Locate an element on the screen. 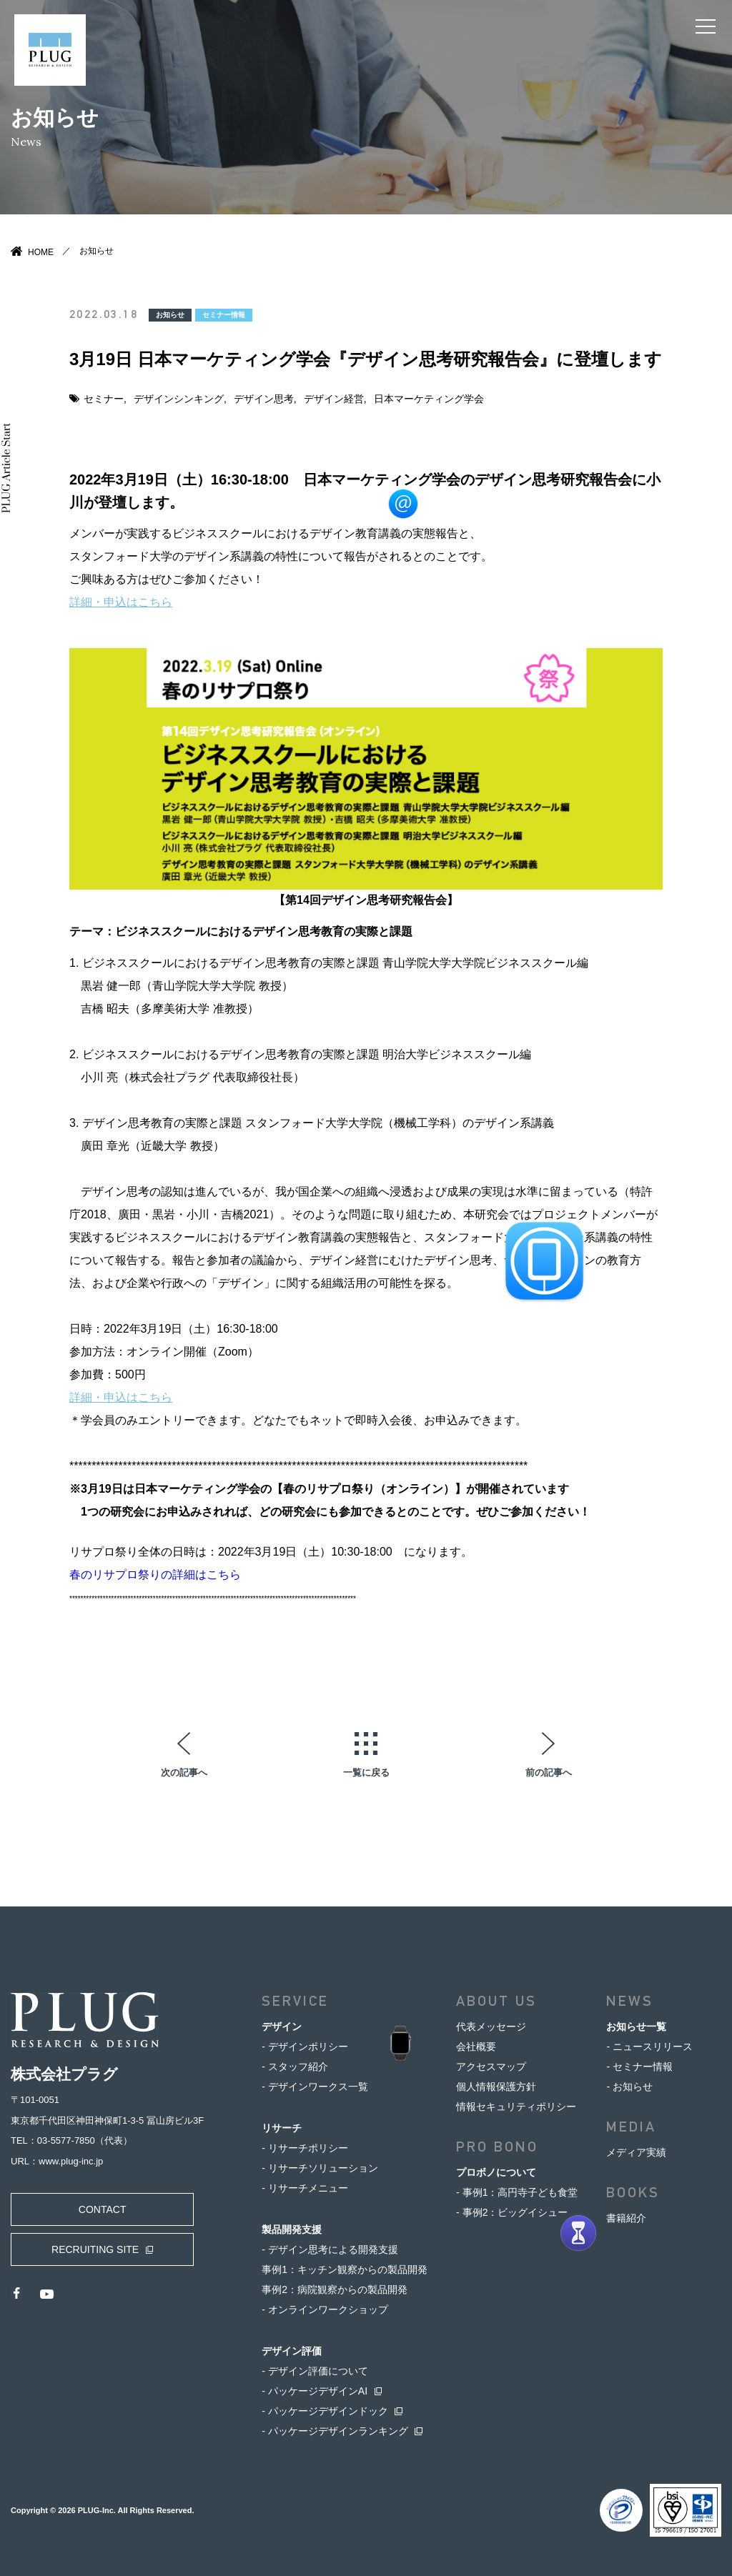  view screen time usage and statistics is located at coordinates (578, 2233).